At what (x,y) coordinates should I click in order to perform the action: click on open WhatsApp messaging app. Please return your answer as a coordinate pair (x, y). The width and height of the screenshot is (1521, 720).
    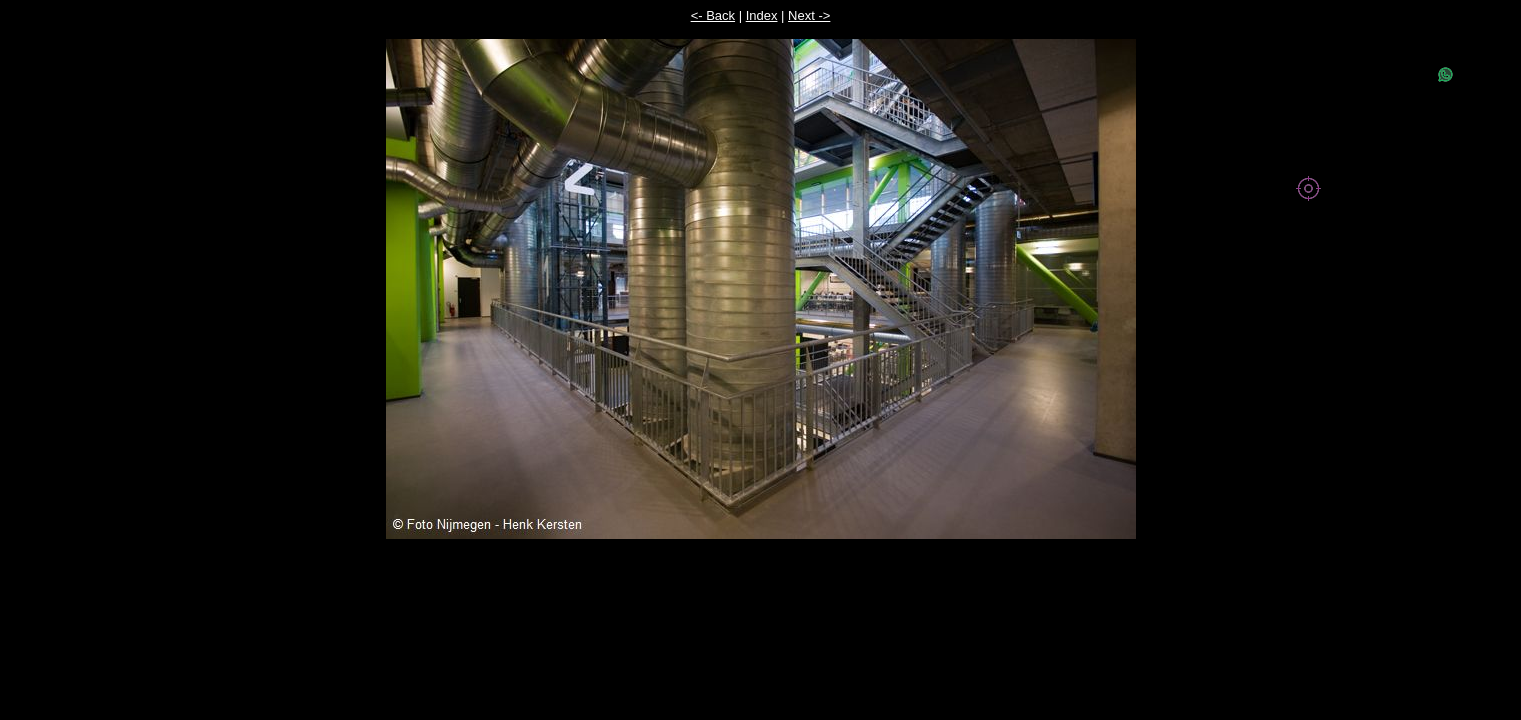
    Looking at the image, I should click on (1445, 74).